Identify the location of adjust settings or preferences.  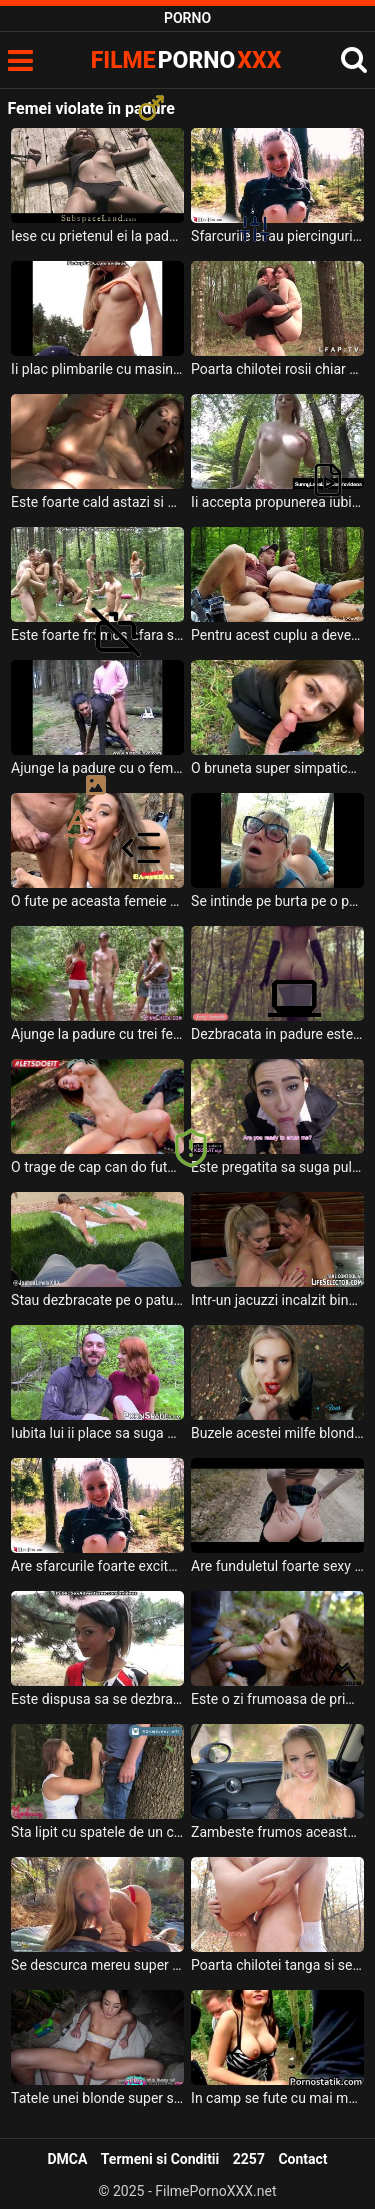
(255, 229).